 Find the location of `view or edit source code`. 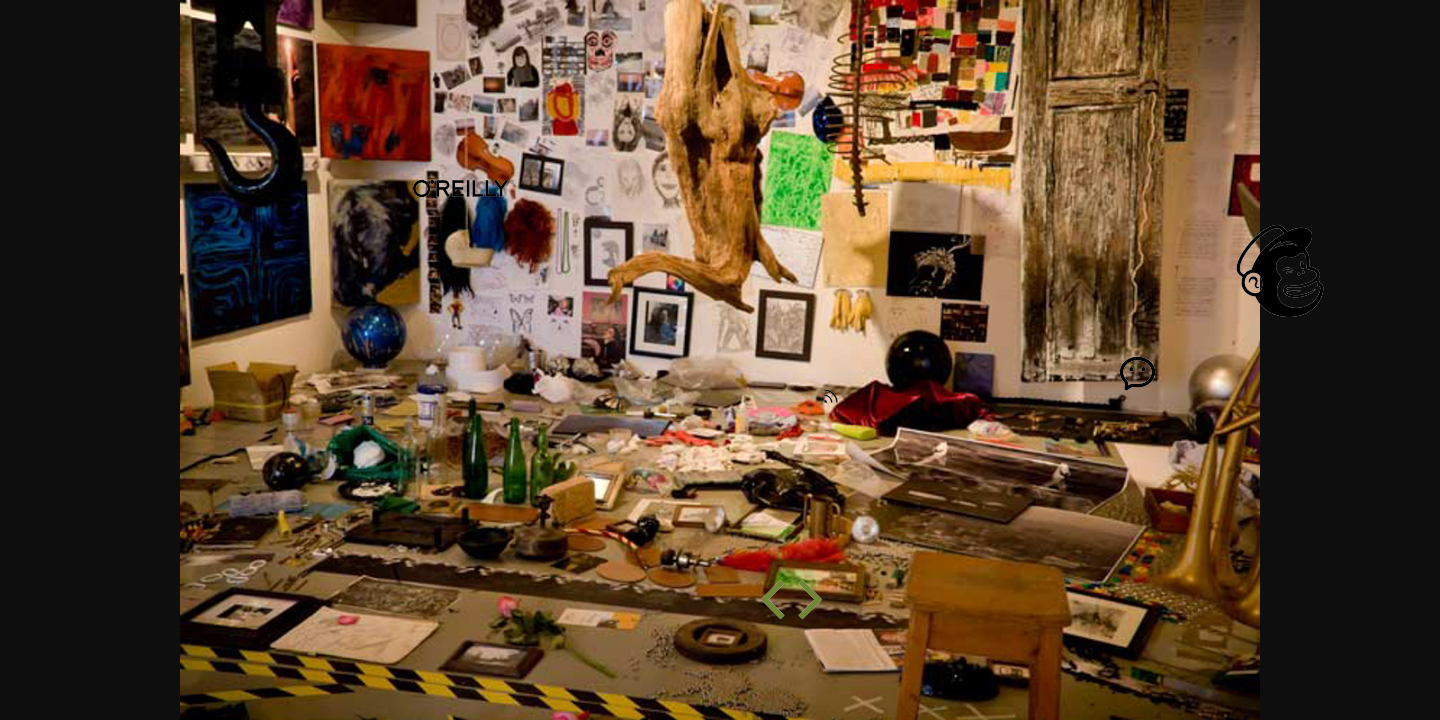

view or edit source code is located at coordinates (791, 599).